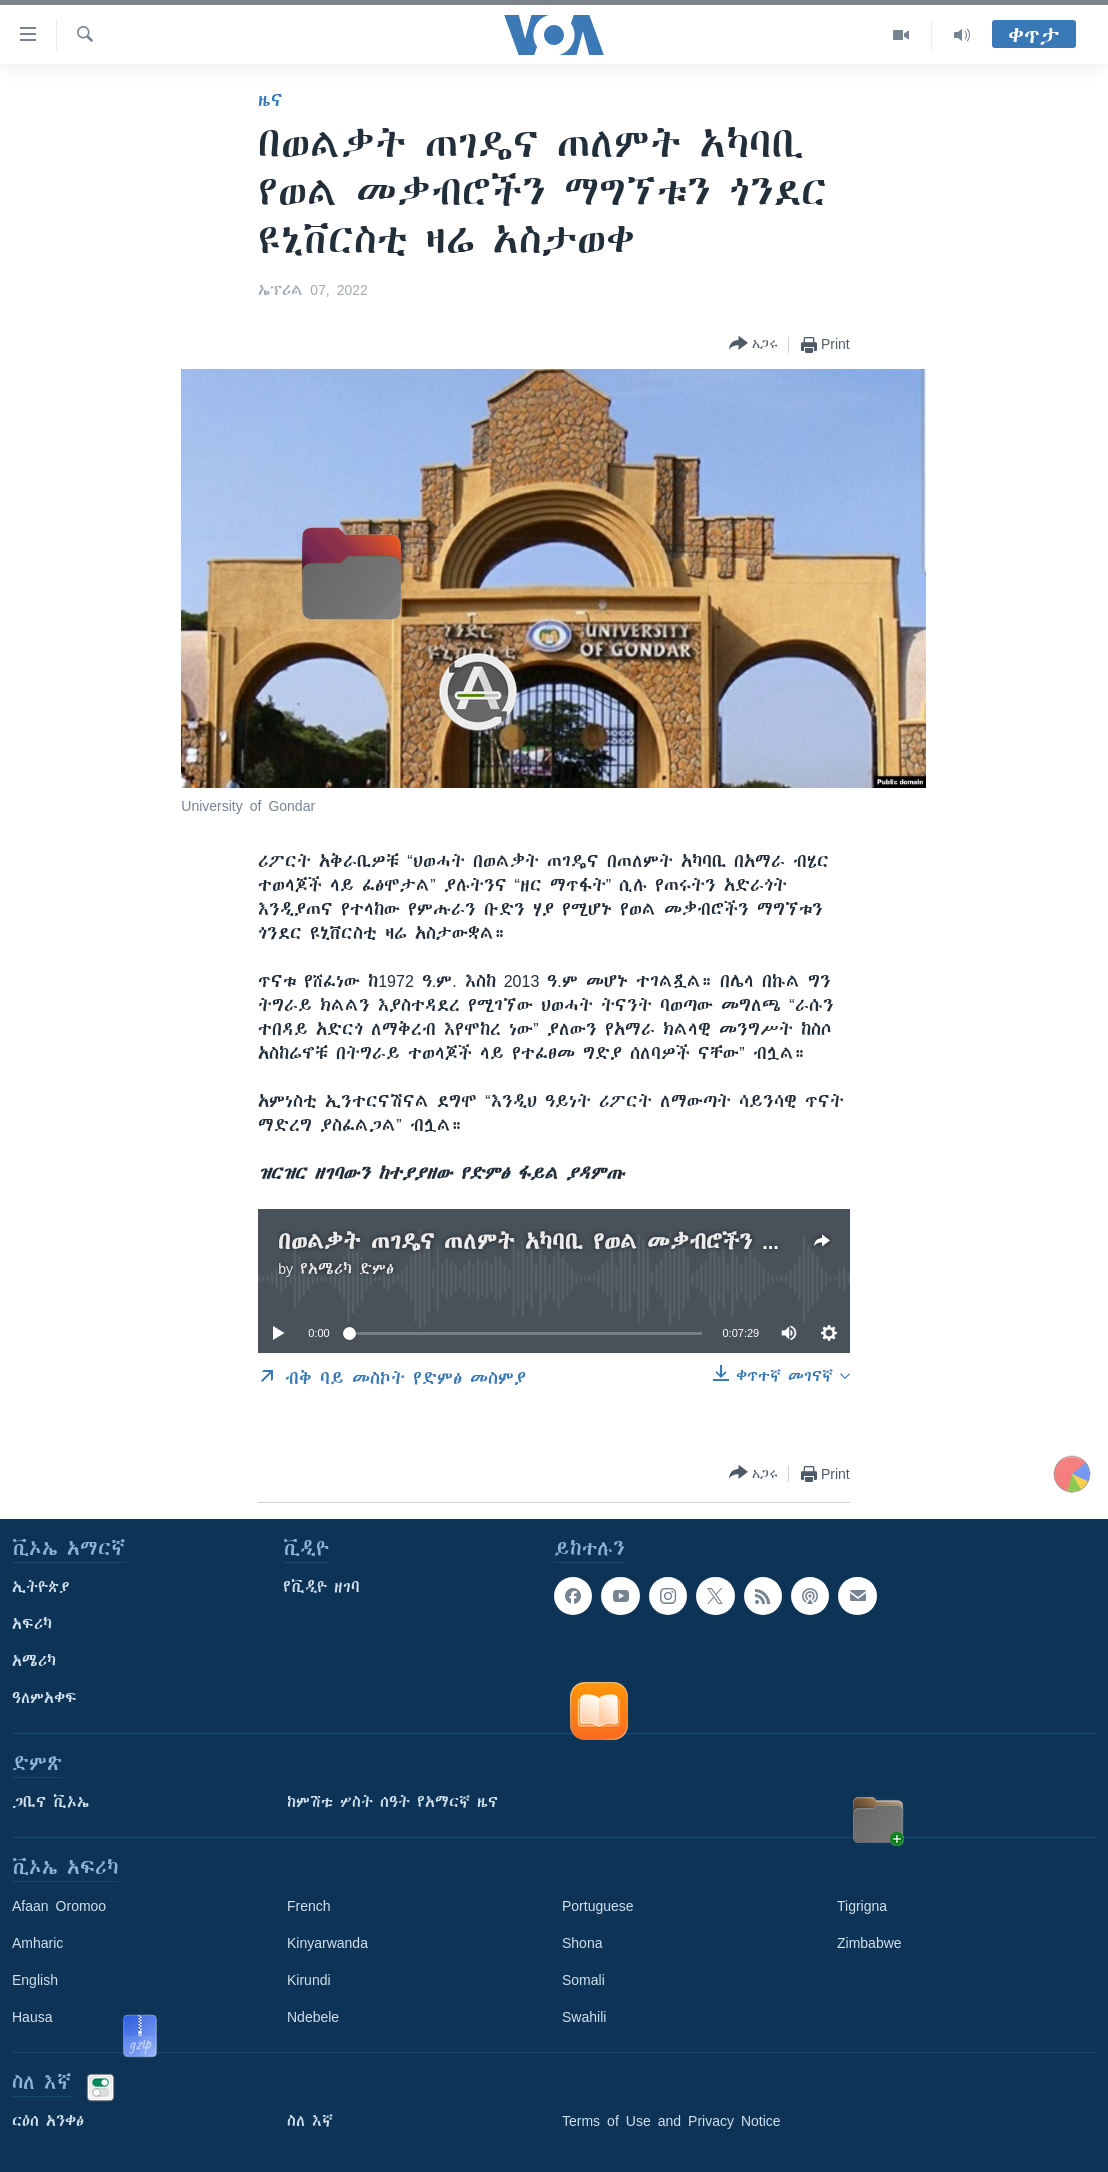 The width and height of the screenshot is (1108, 2172). Describe the element at coordinates (478, 692) in the screenshot. I see `check for available software updates` at that location.